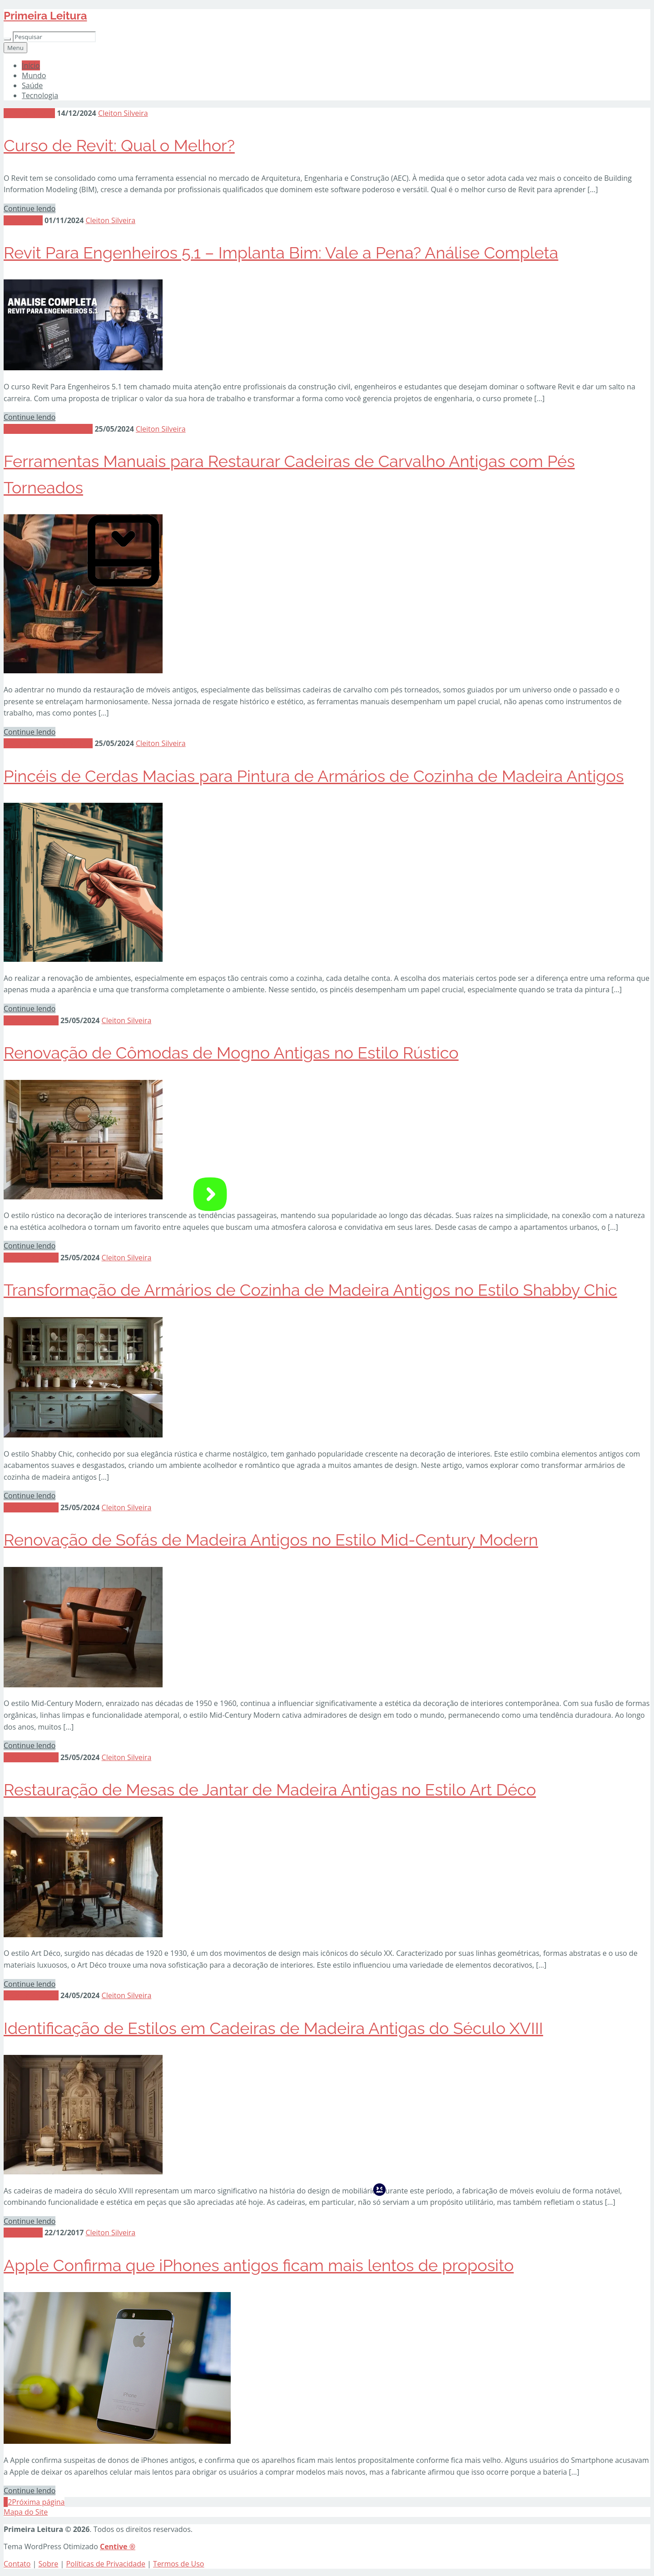 The height and width of the screenshot is (2576, 654). I want to click on express frustration or anger reaction, so click(379, 2189).